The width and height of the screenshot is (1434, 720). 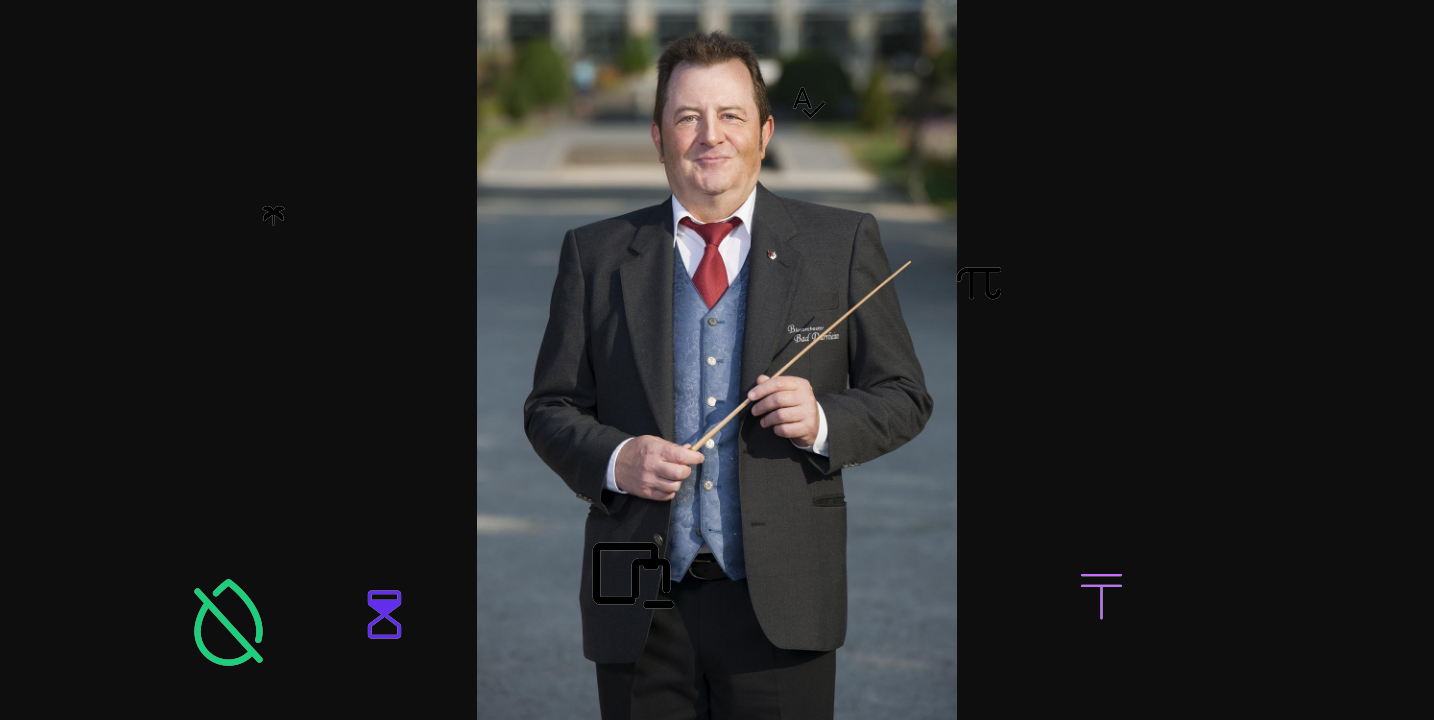 What do you see at coordinates (631, 577) in the screenshot?
I see `remove a device from your account` at bounding box center [631, 577].